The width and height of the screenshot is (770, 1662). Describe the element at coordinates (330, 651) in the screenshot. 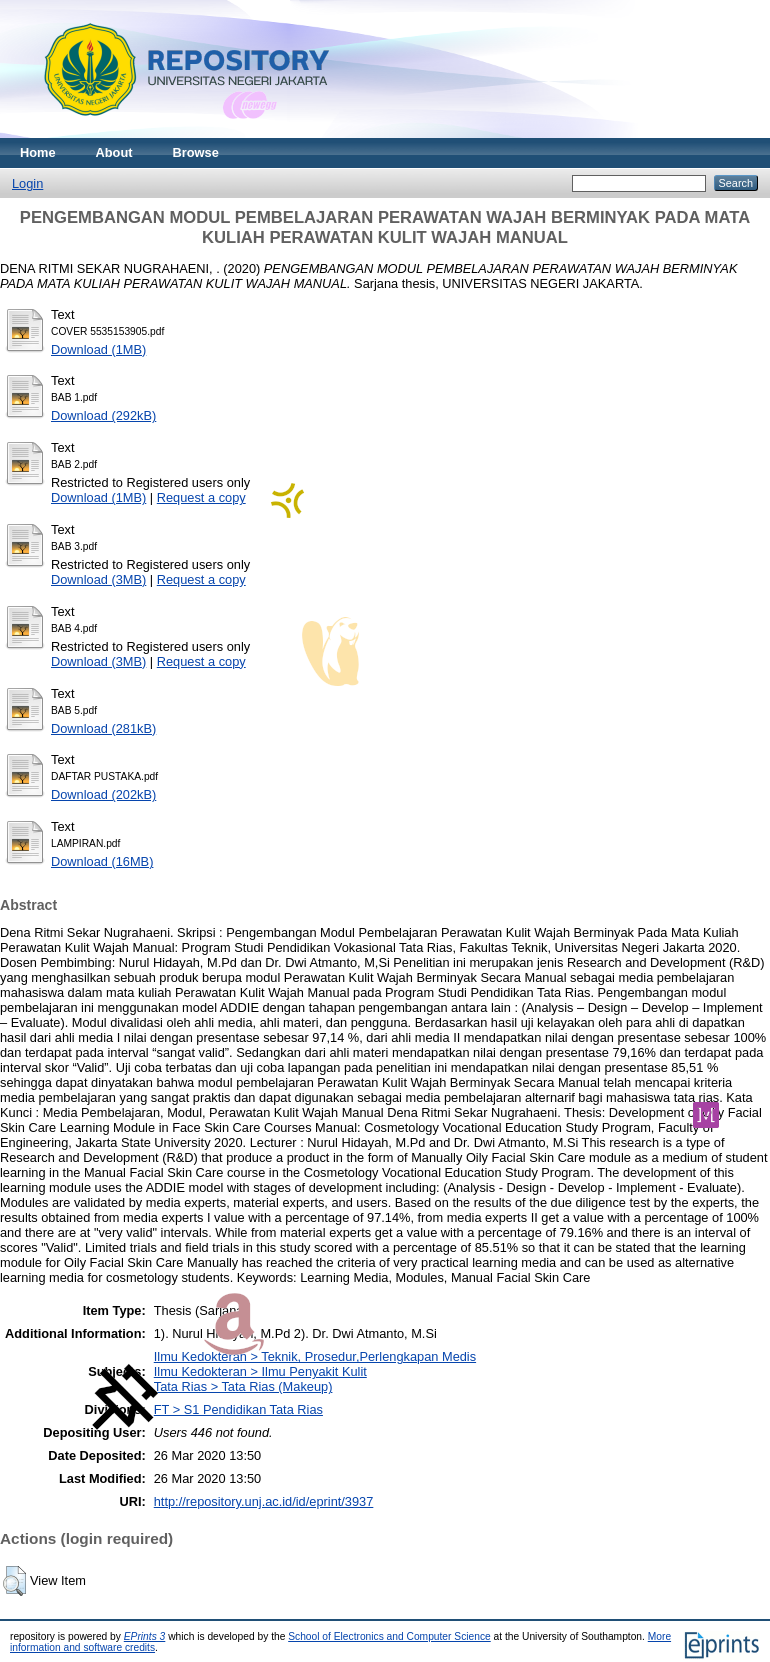

I see `open dbeaver database management application` at that location.